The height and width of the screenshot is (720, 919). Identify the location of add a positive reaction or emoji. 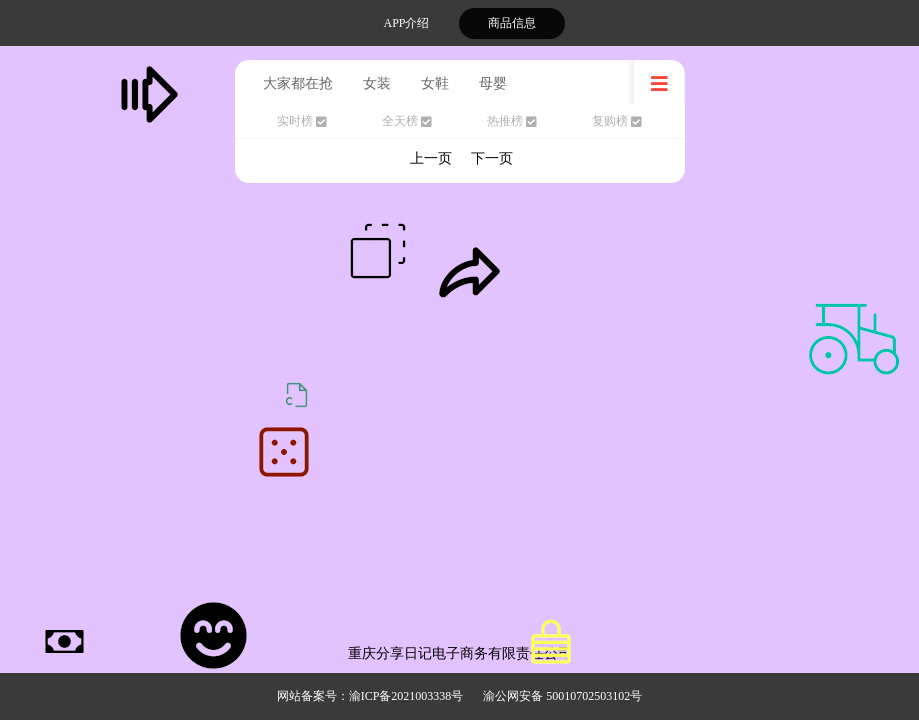
(213, 635).